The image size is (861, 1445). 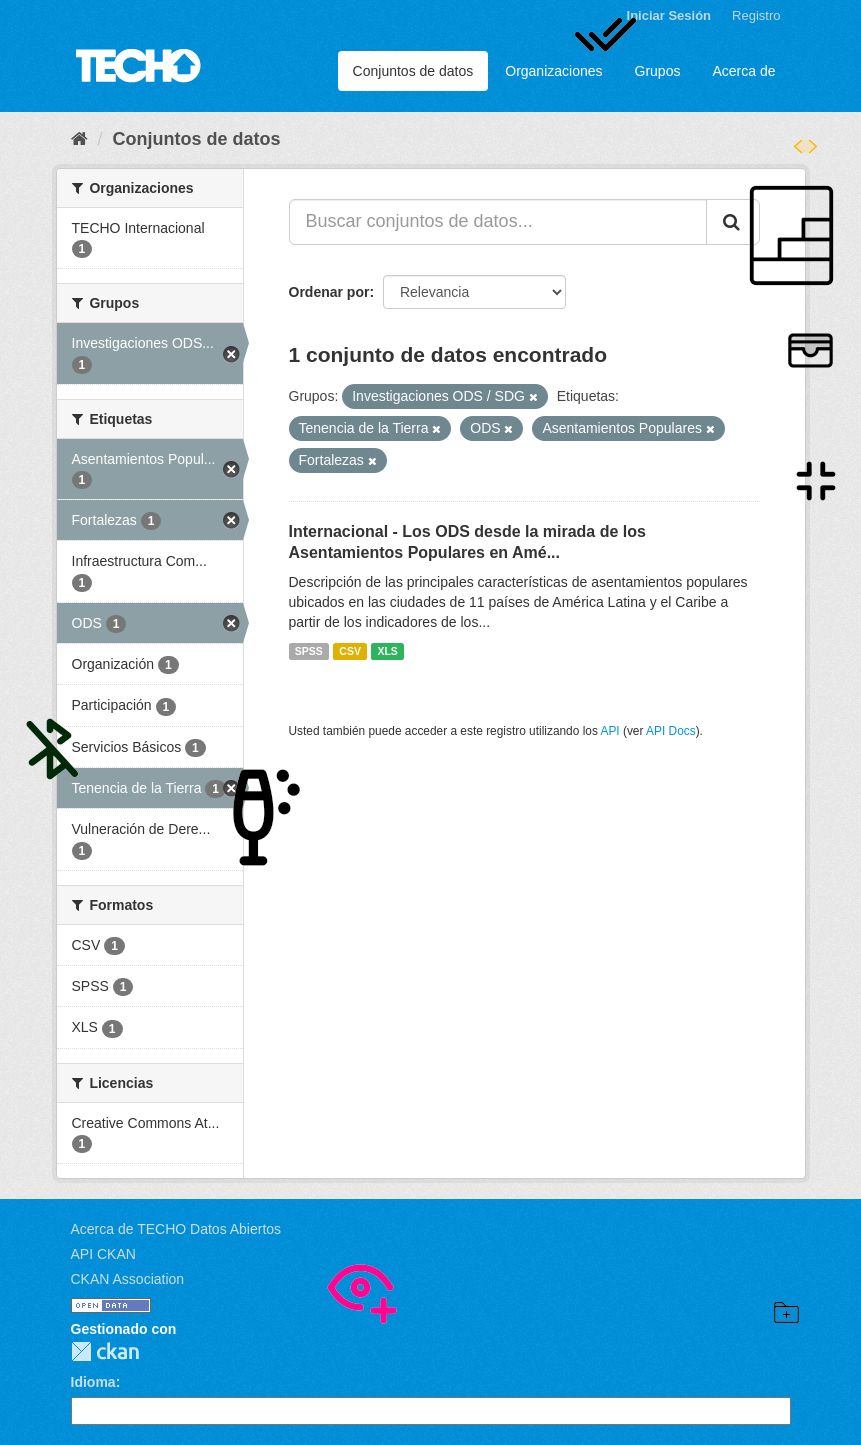 I want to click on indicates all items have been completed or verified, so click(x=605, y=34).